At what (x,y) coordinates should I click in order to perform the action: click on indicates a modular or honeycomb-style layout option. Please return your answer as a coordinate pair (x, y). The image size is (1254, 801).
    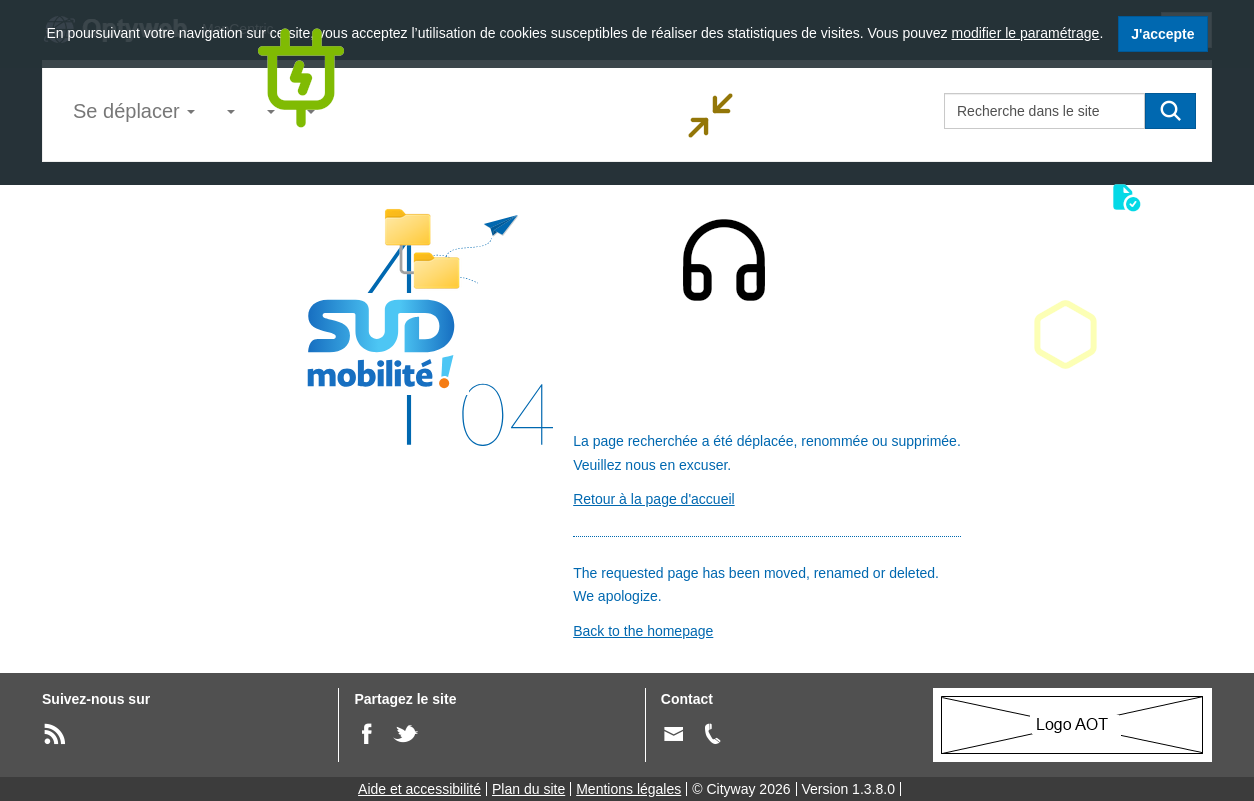
    Looking at the image, I should click on (1065, 334).